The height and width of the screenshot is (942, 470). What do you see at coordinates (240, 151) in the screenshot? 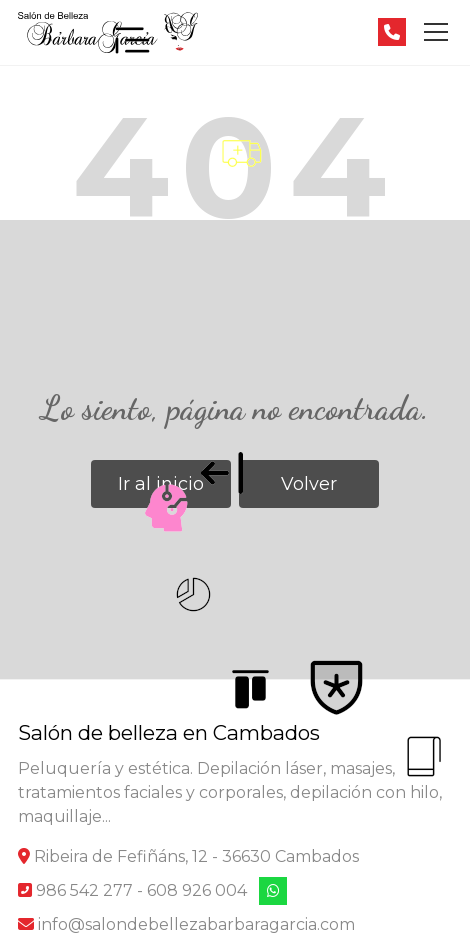
I see `access emergency medical services` at bounding box center [240, 151].